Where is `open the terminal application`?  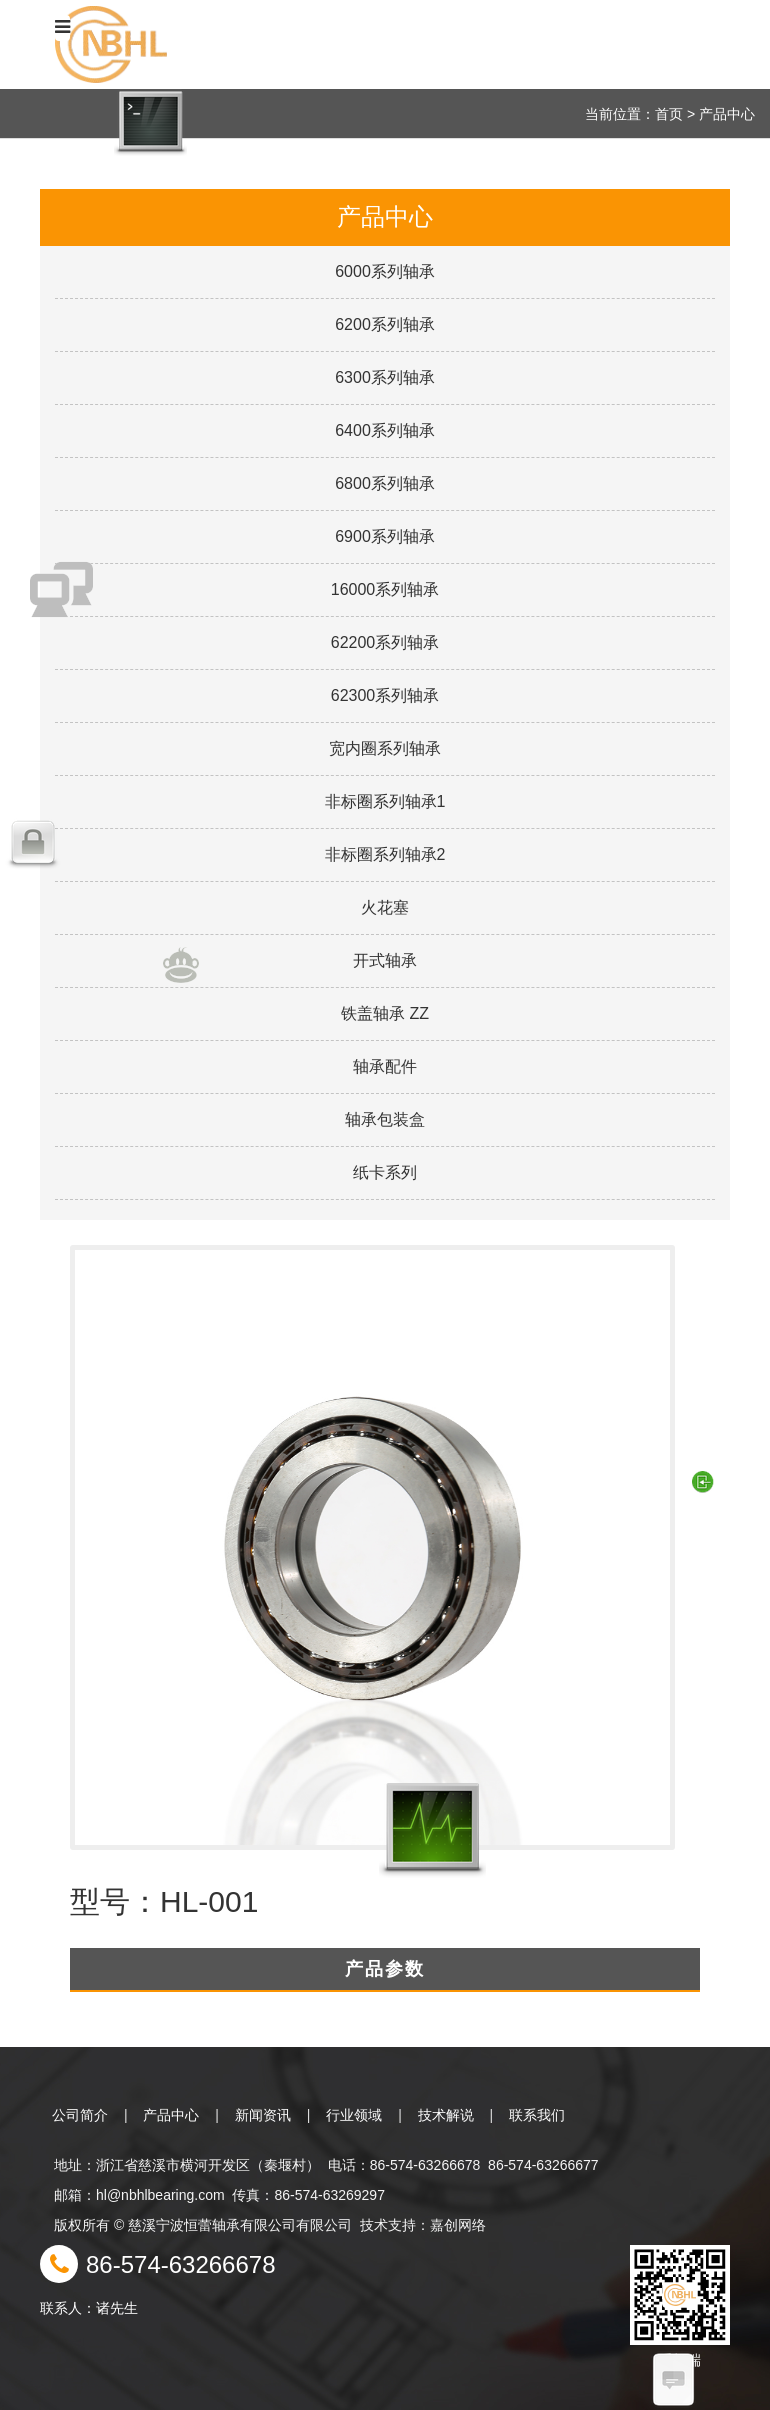
open the terminal application is located at coordinates (150, 119).